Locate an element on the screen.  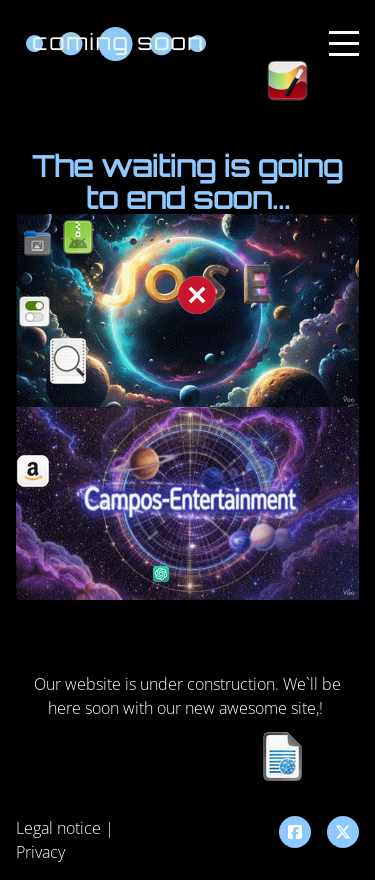
open gnome logs application is located at coordinates (68, 361).